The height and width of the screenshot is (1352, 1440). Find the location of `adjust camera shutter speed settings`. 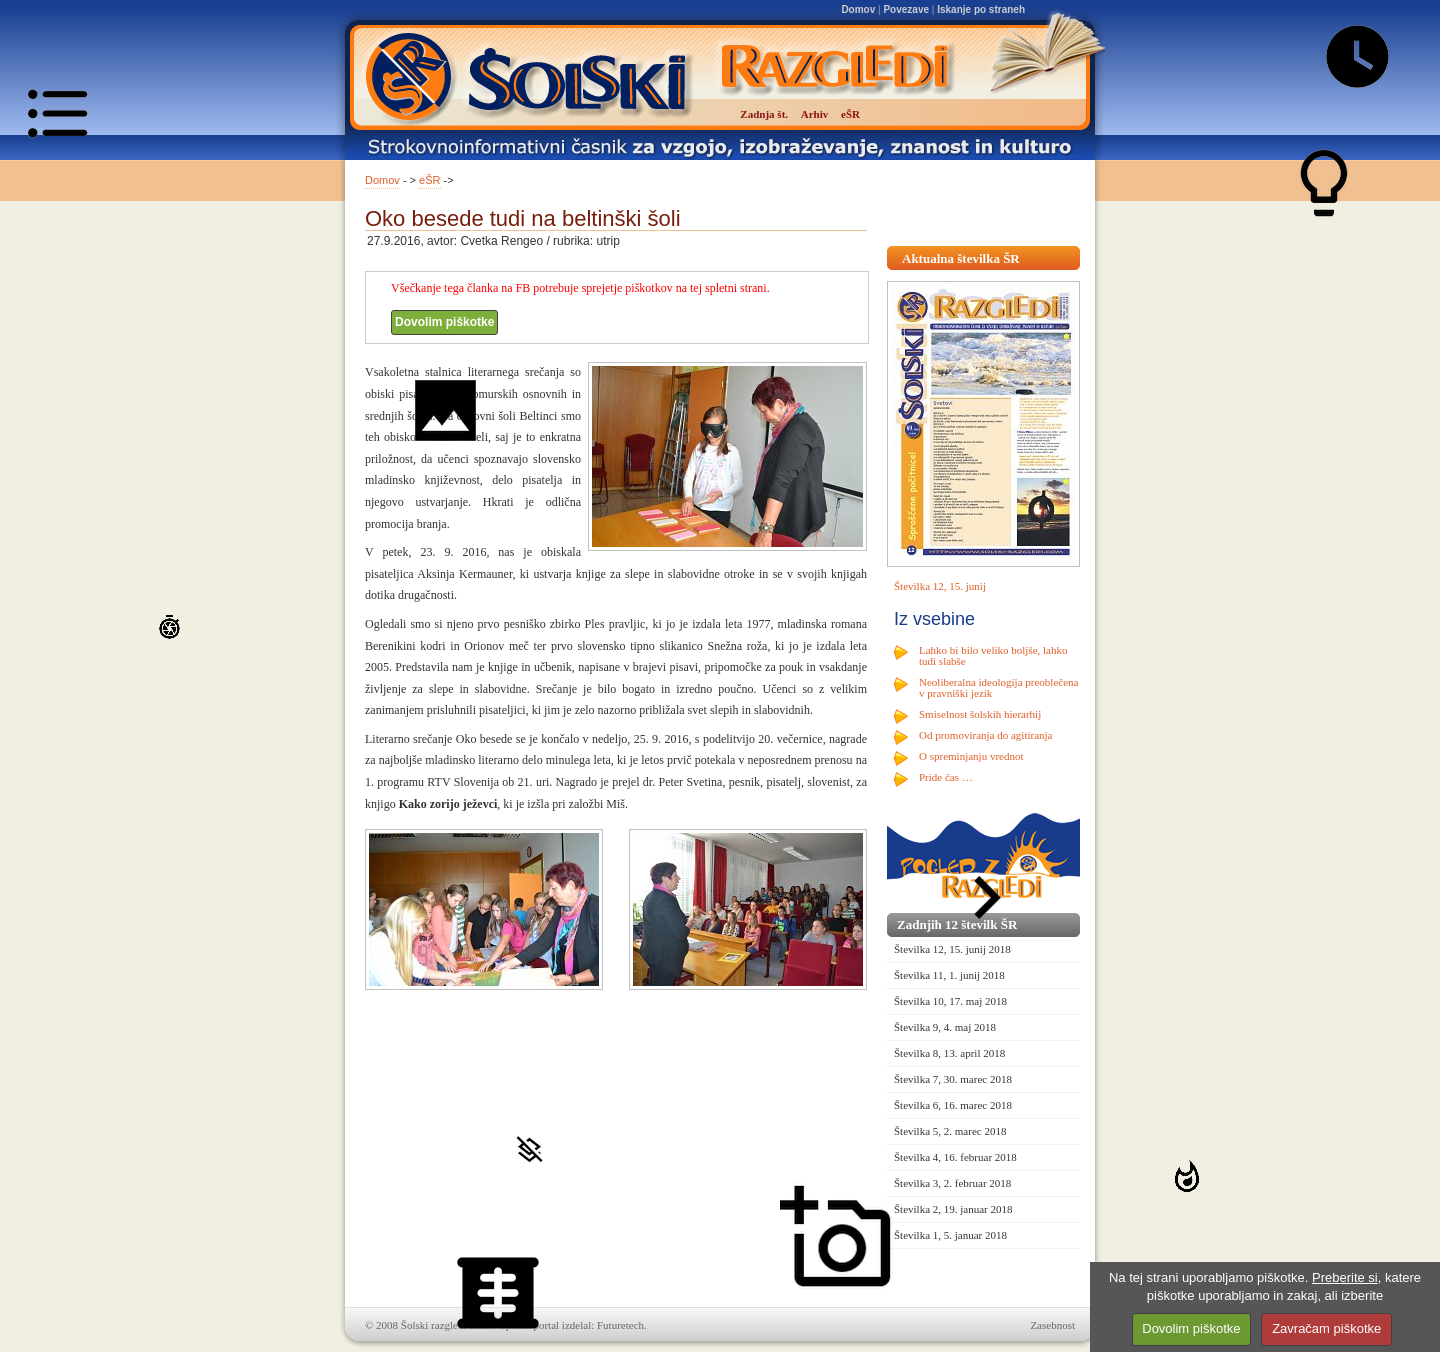

adjust camera shutter speed settings is located at coordinates (169, 627).